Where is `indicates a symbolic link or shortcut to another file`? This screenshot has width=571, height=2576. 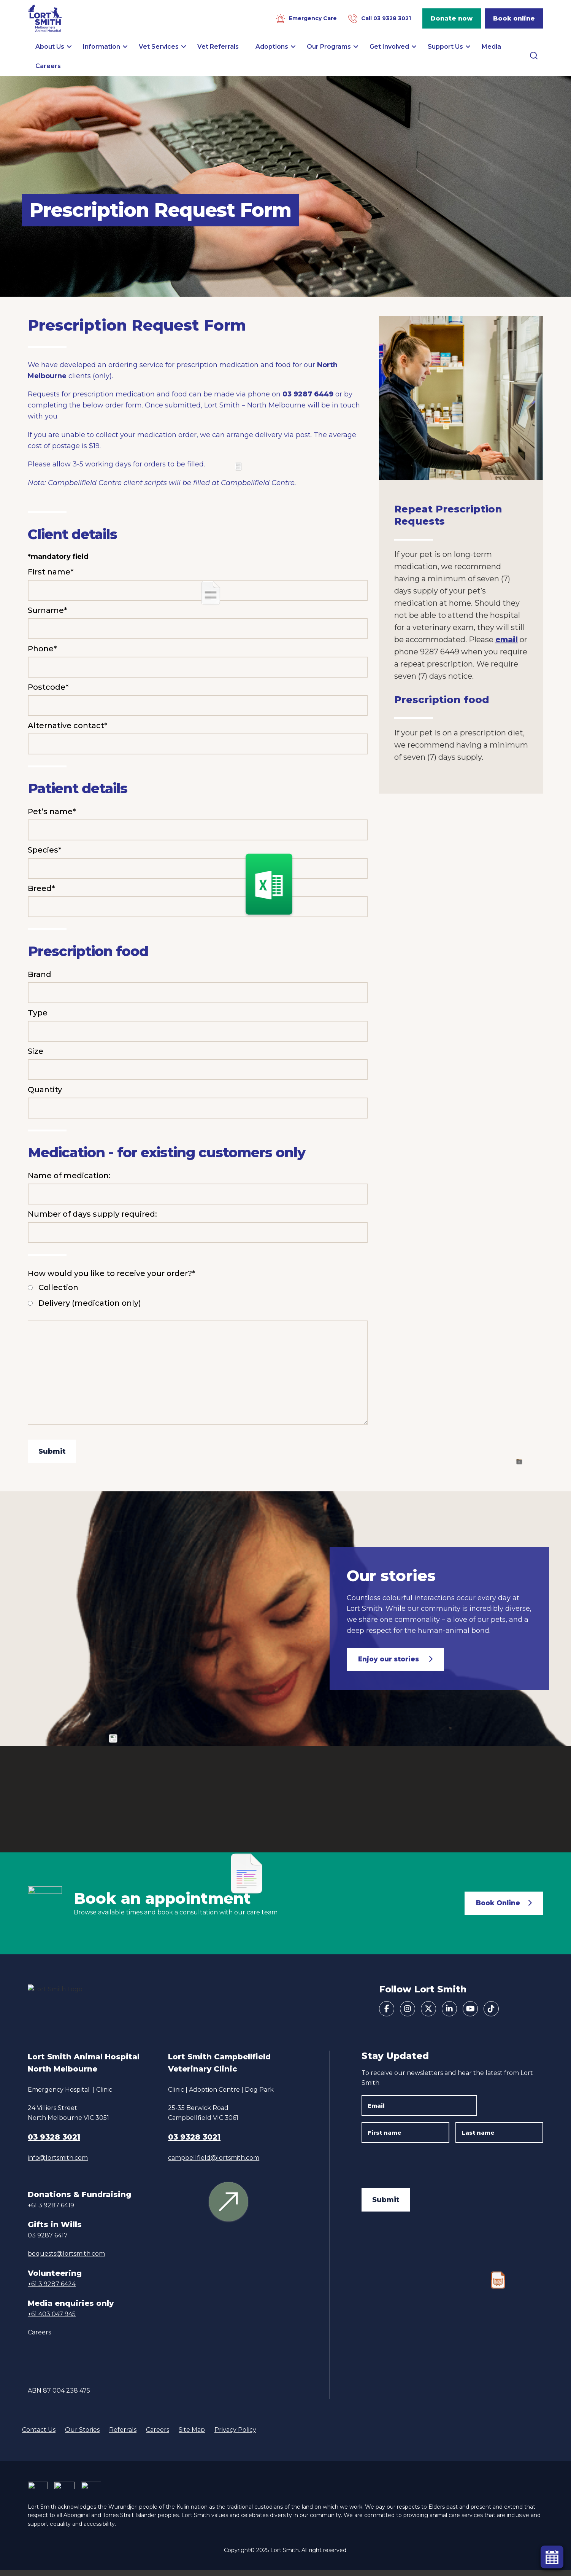
indicates a symbolic link or shortcut to another file is located at coordinates (228, 2202).